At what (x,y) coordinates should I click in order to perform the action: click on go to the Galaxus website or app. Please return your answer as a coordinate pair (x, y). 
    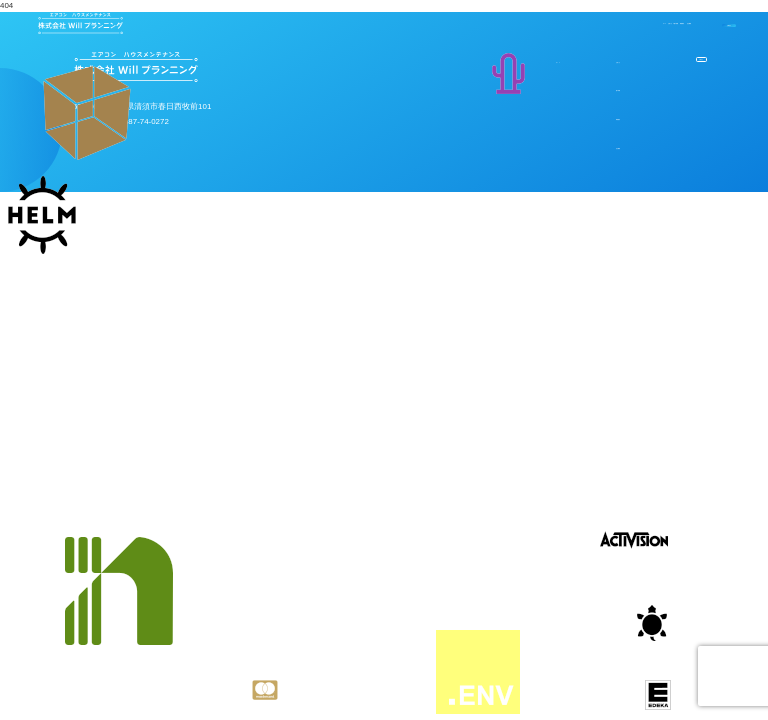
    Looking at the image, I should click on (652, 623).